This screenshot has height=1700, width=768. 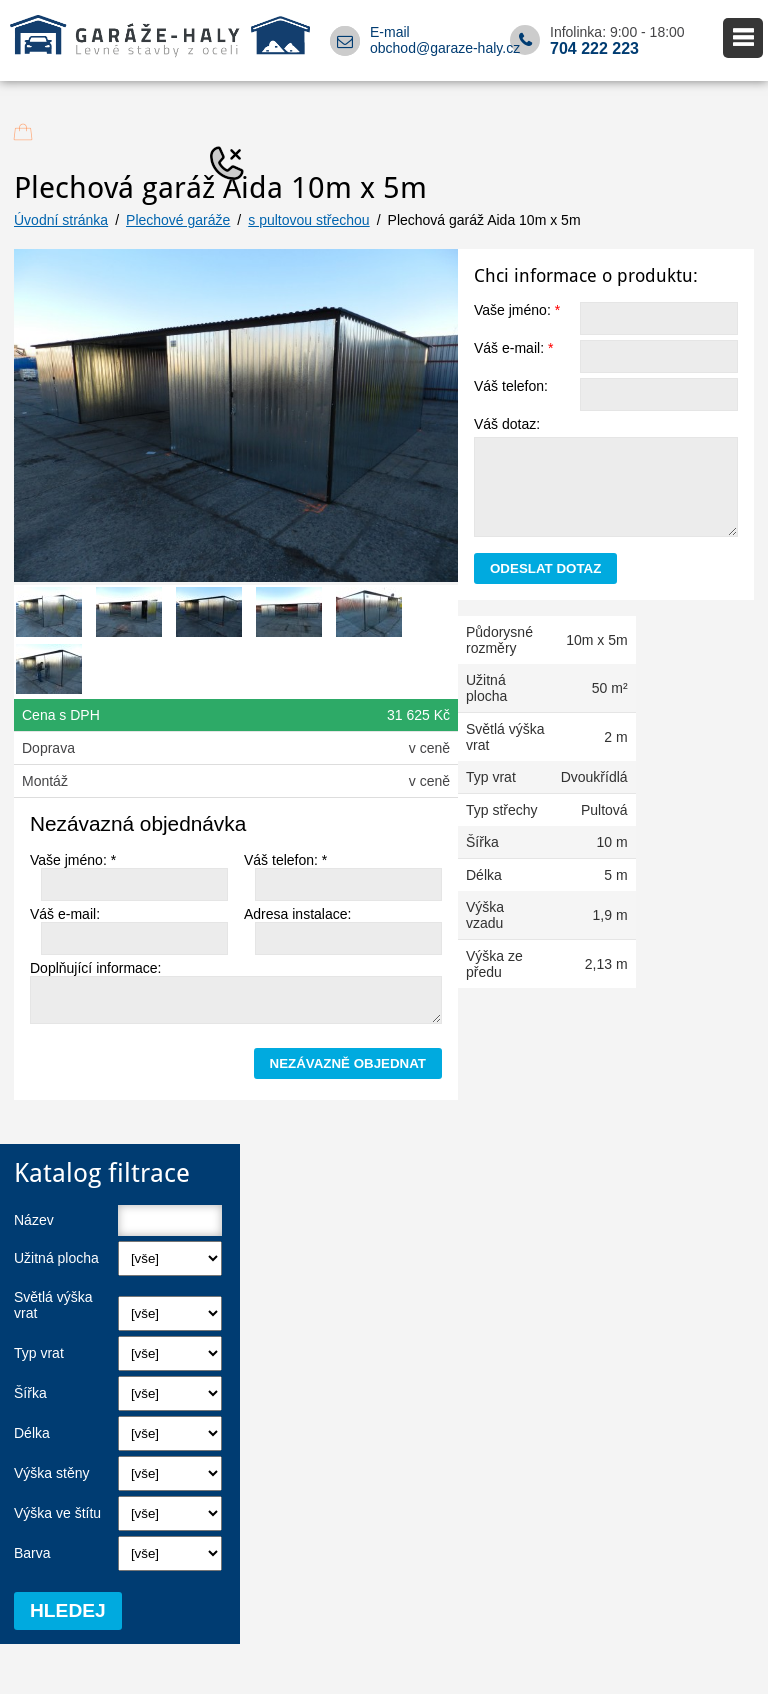 I want to click on access shopping bag or cart, so click(x=23, y=133).